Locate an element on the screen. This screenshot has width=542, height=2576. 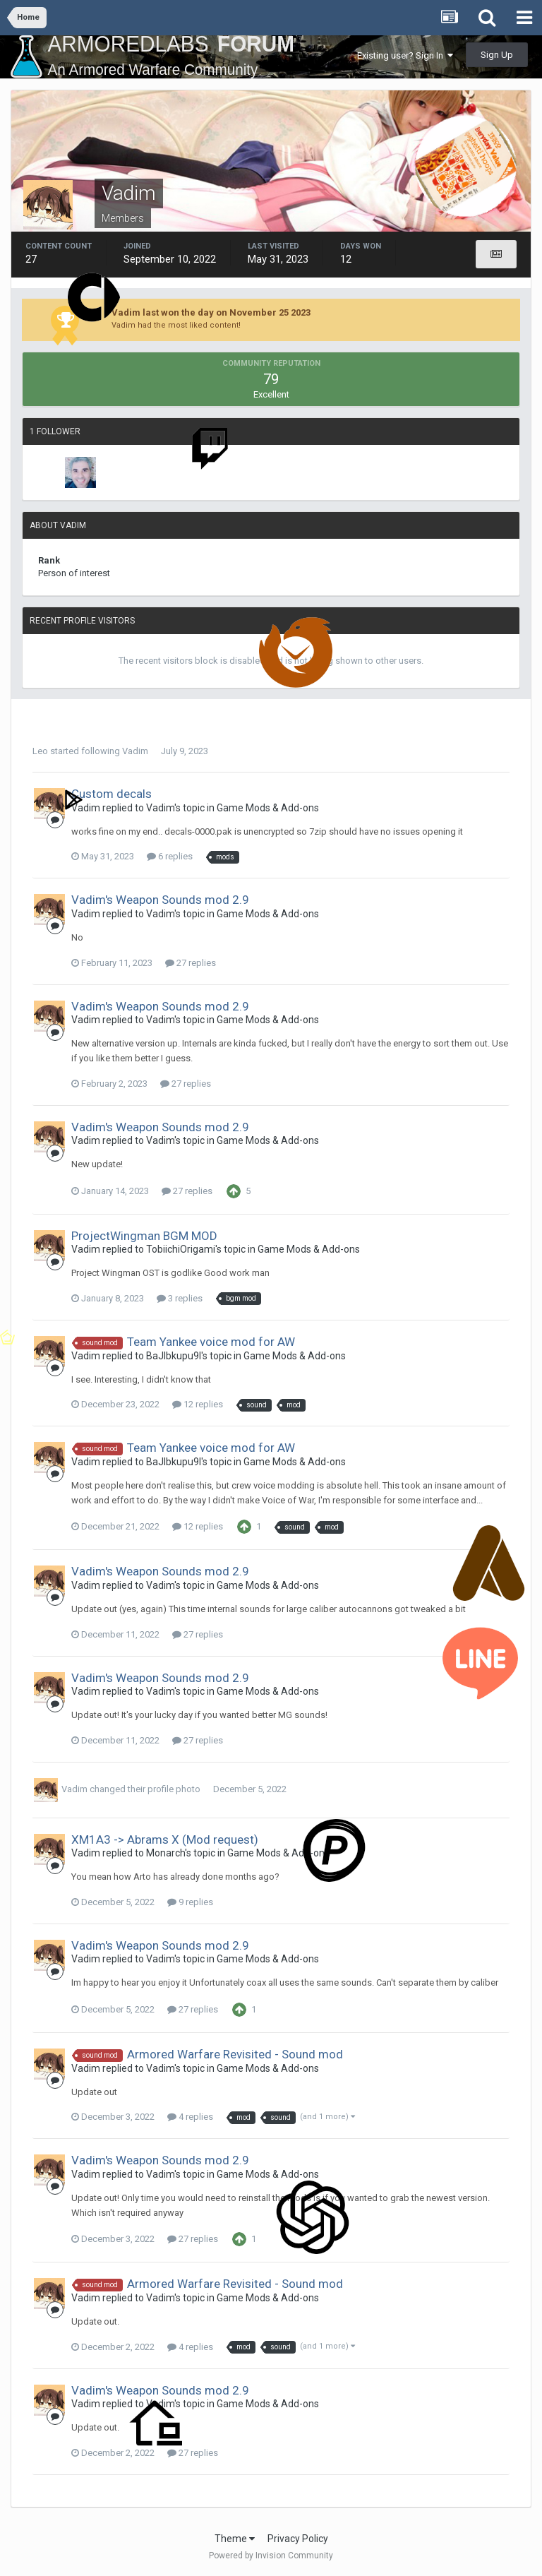
open Mozilla Thunderbird email client is located at coordinates (296, 652).